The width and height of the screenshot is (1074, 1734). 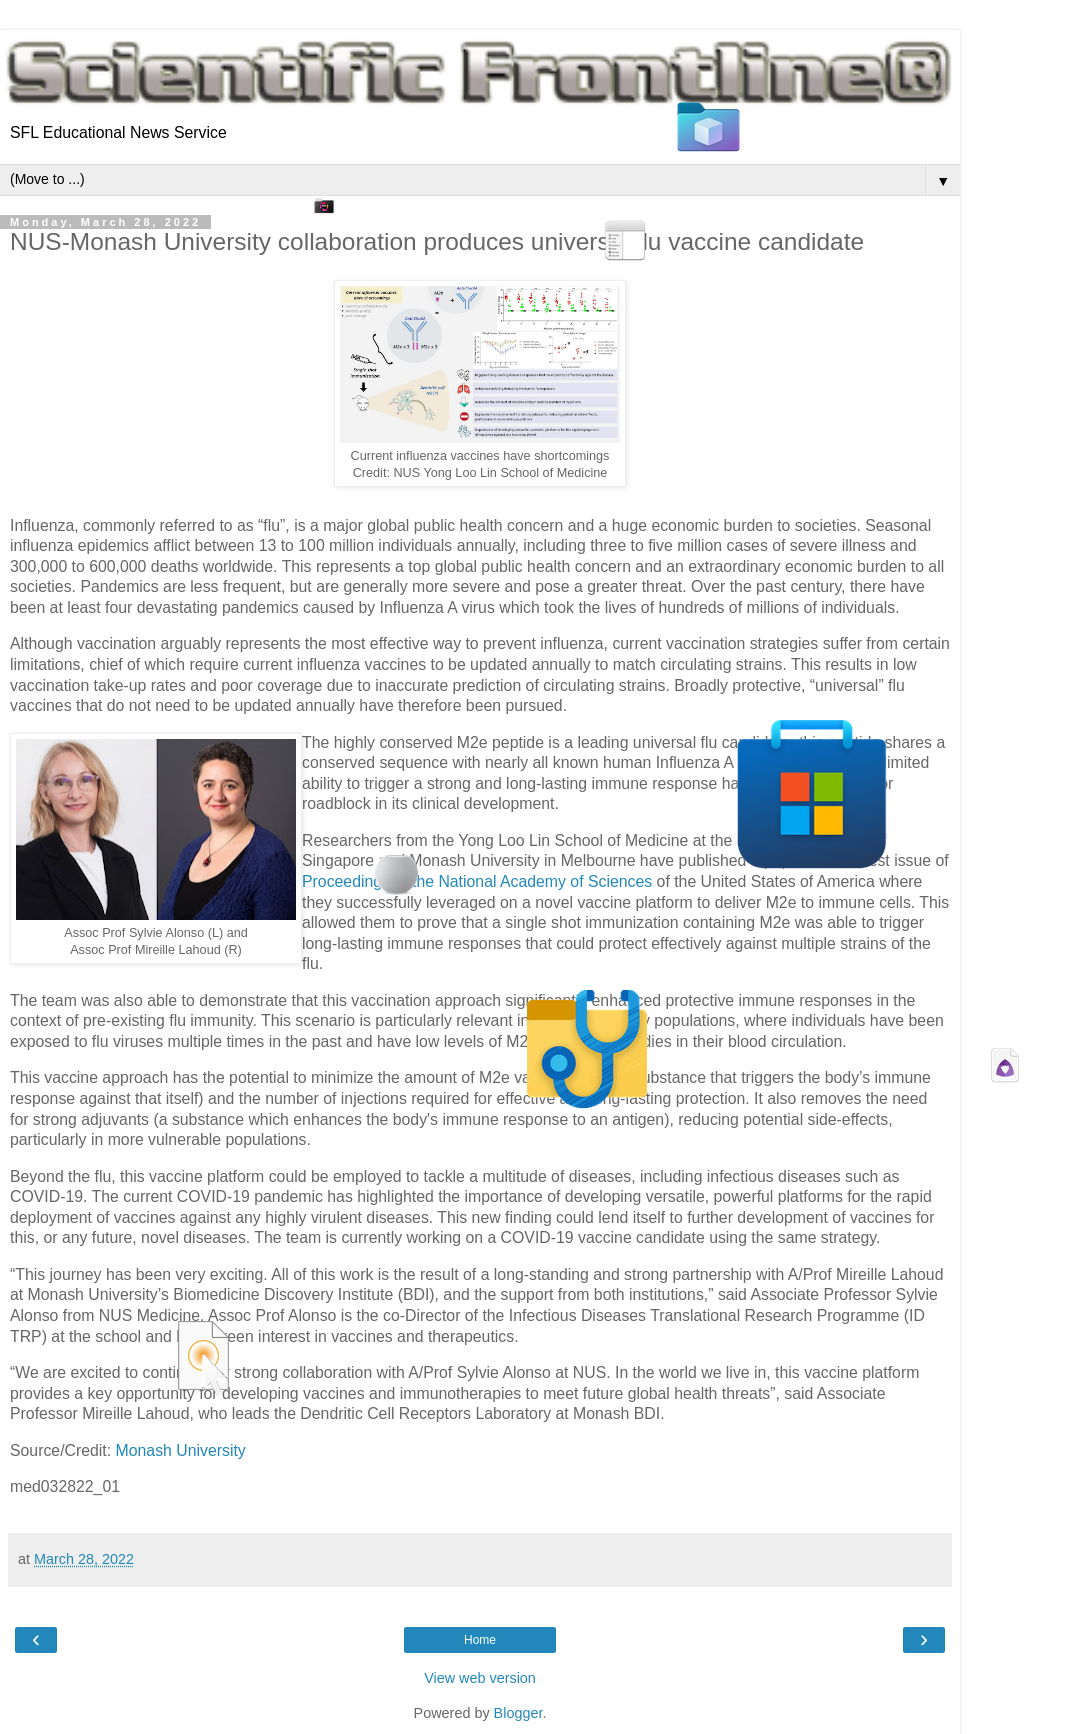 What do you see at coordinates (396, 878) in the screenshot?
I see `homepod mini smart speaker device` at bounding box center [396, 878].